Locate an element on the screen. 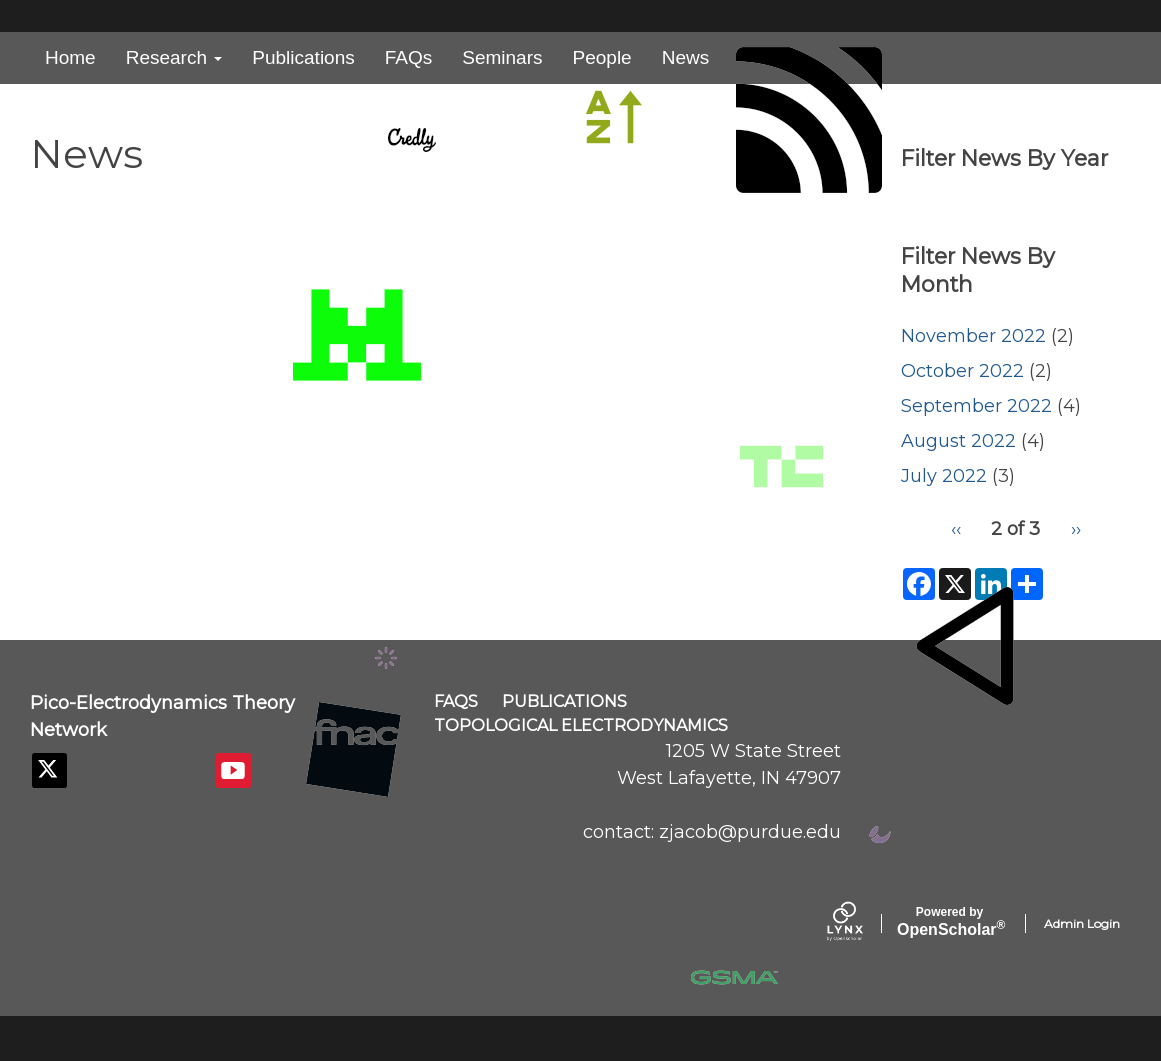 The image size is (1161, 1061). loading content in progress is located at coordinates (386, 658).